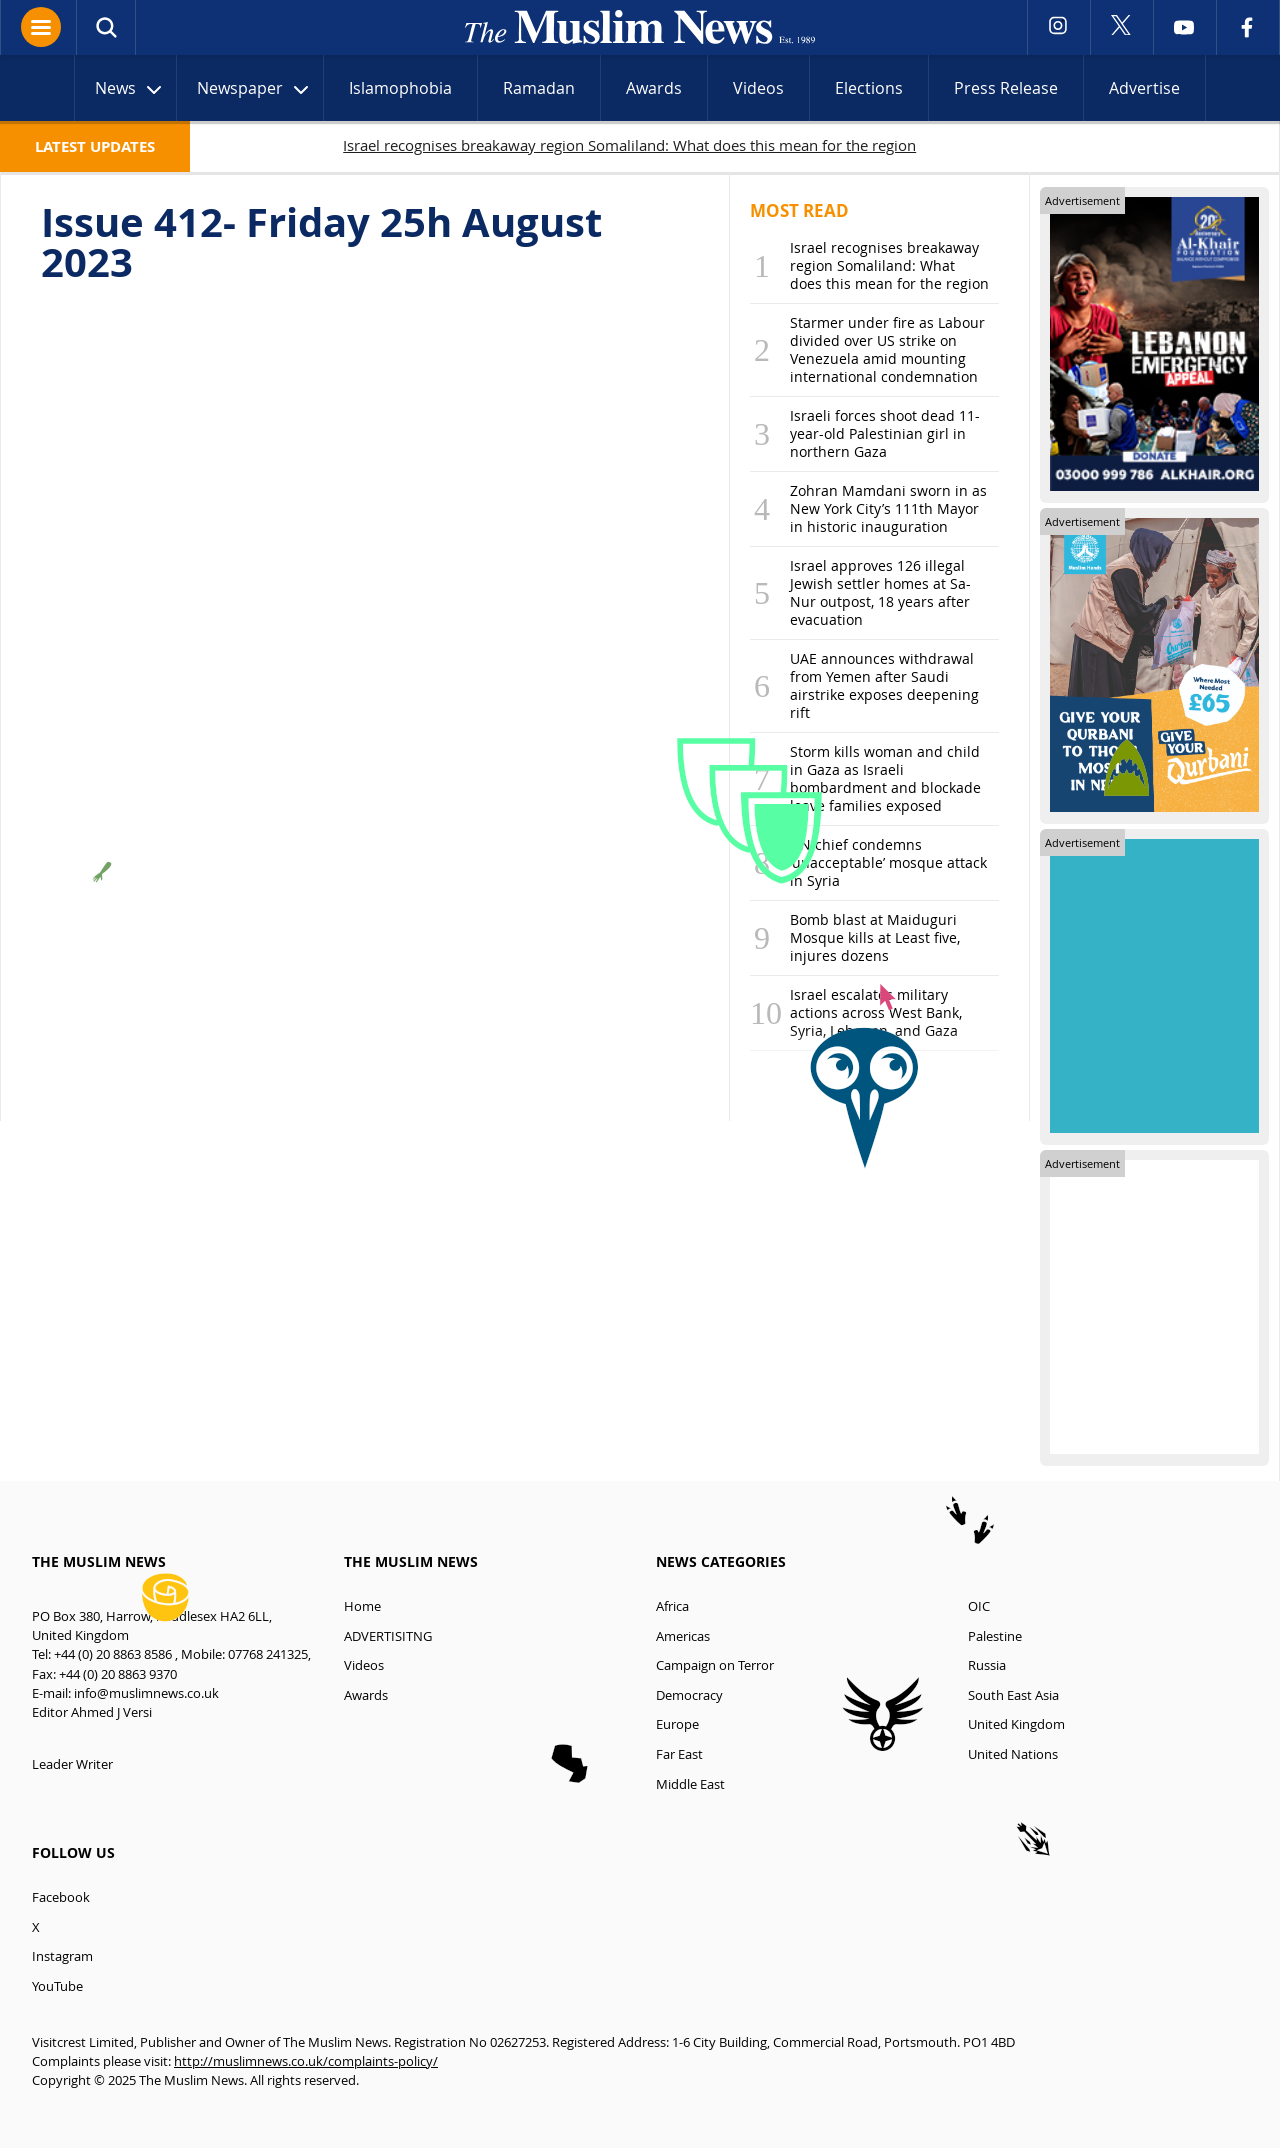 Image resolution: width=1280 pixels, height=2148 pixels. I want to click on standard mouse cursor or pointer indicator, so click(888, 997).